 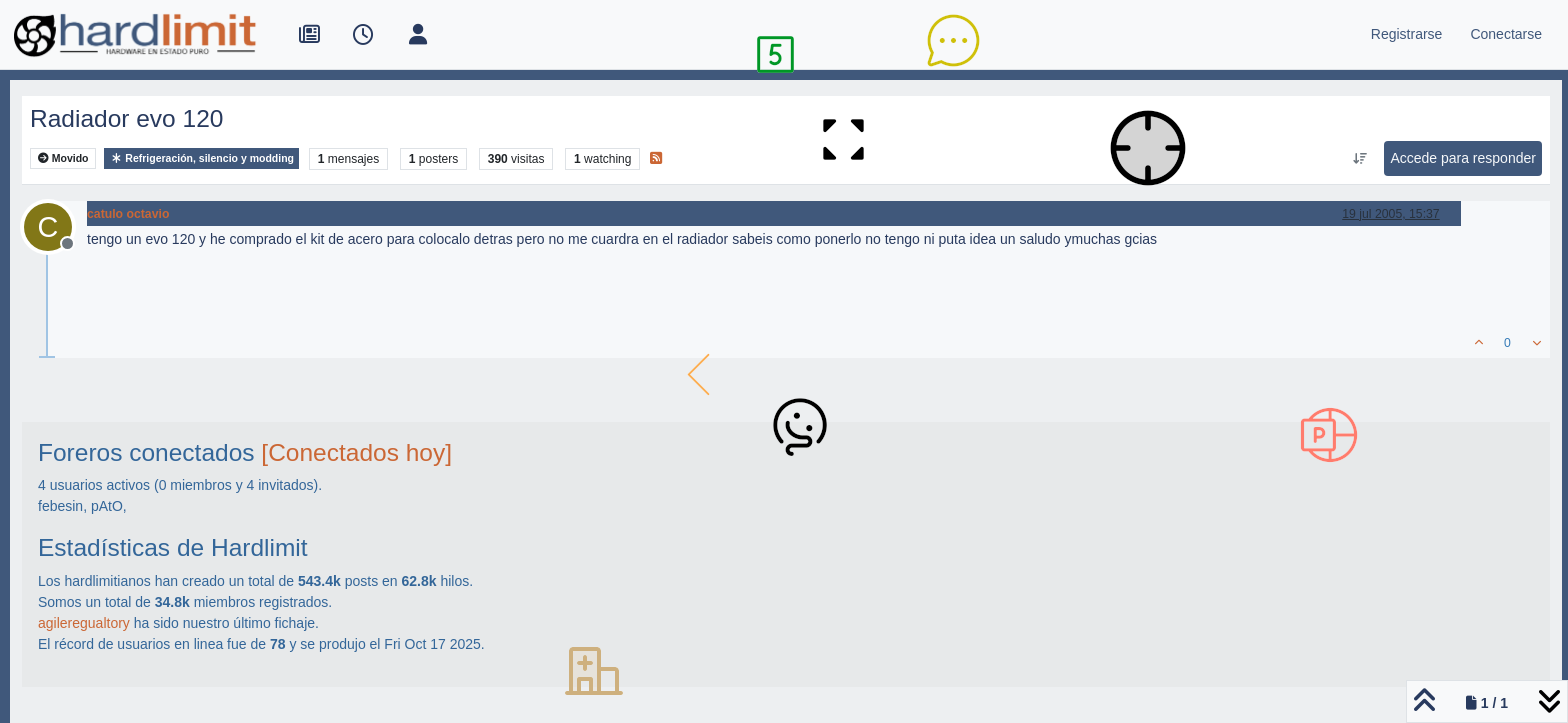 What do you see at coordinates (1148, 148) in the screenshot?
I see `center map on current location` at bounding box center [1148, 148].